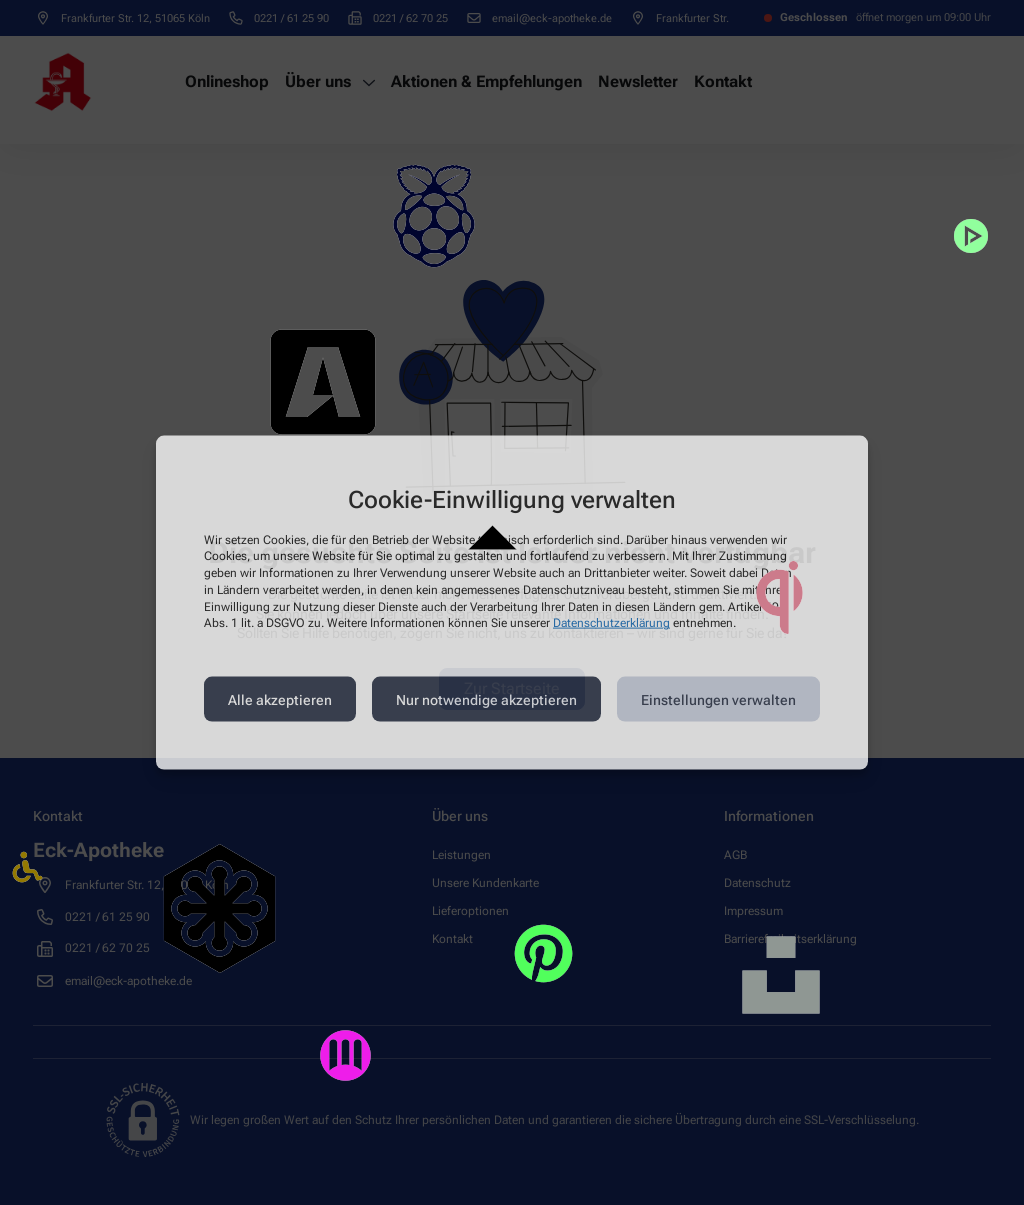  What do you see at coordinates (779, 597) in the screenshot?
I see `indicates qi wireless charging capability` at bounding box center [779, 597].